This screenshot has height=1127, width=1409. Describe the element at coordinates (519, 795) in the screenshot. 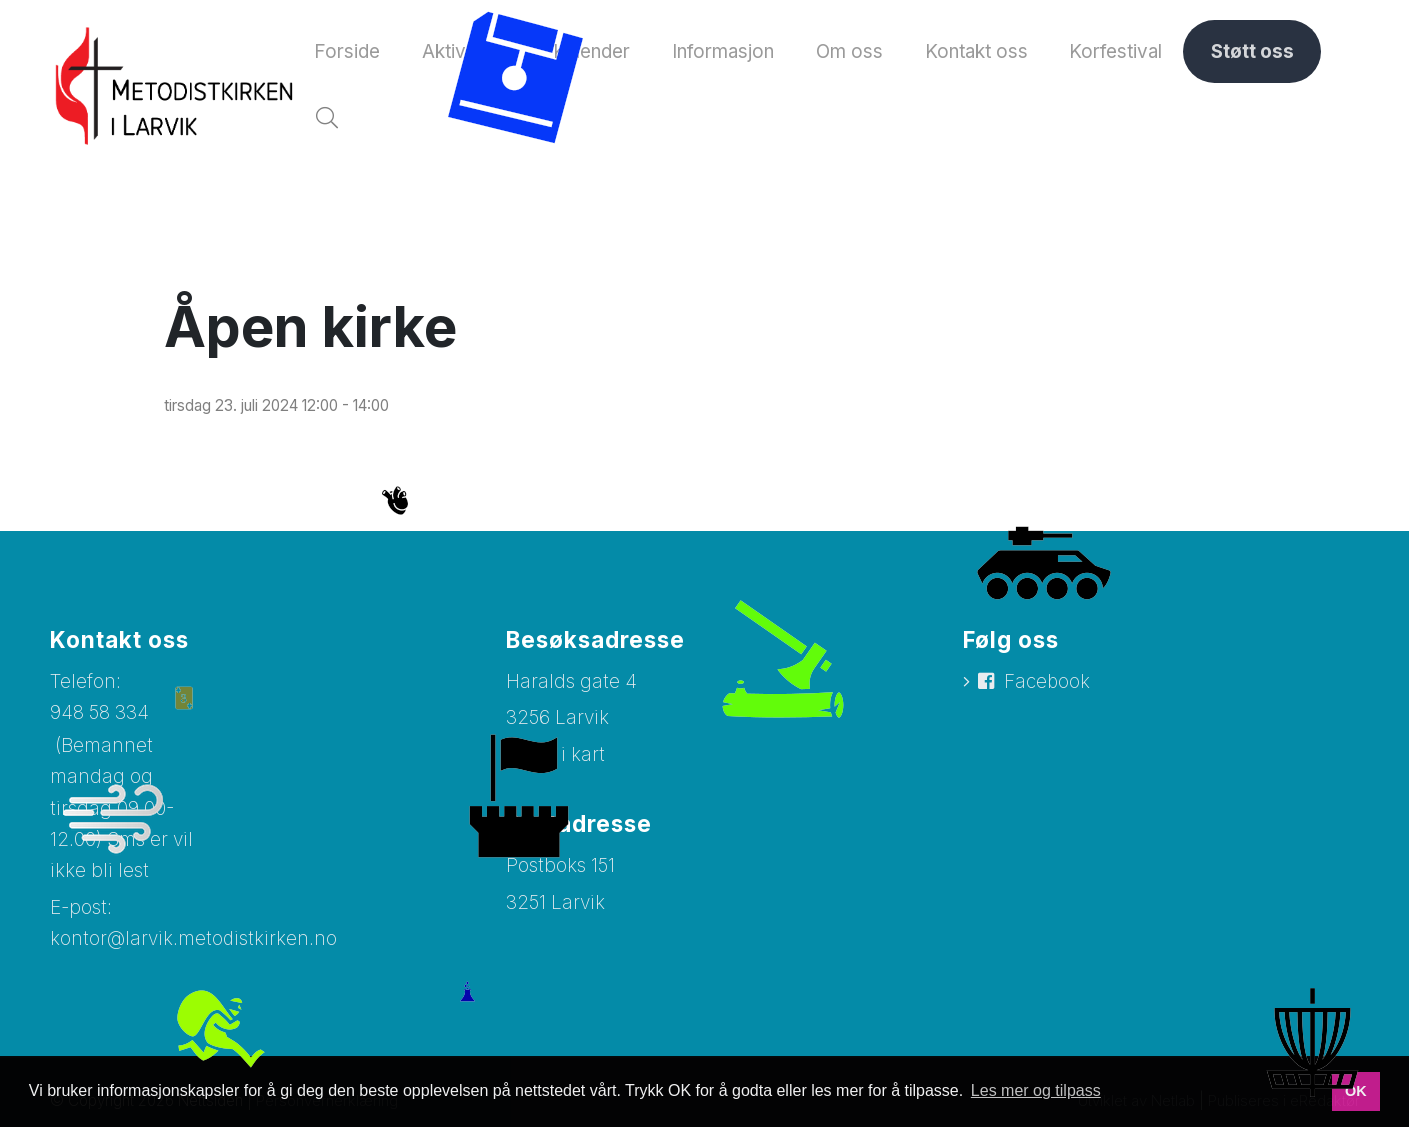

I see `capture the flag or territory marker` at that location.